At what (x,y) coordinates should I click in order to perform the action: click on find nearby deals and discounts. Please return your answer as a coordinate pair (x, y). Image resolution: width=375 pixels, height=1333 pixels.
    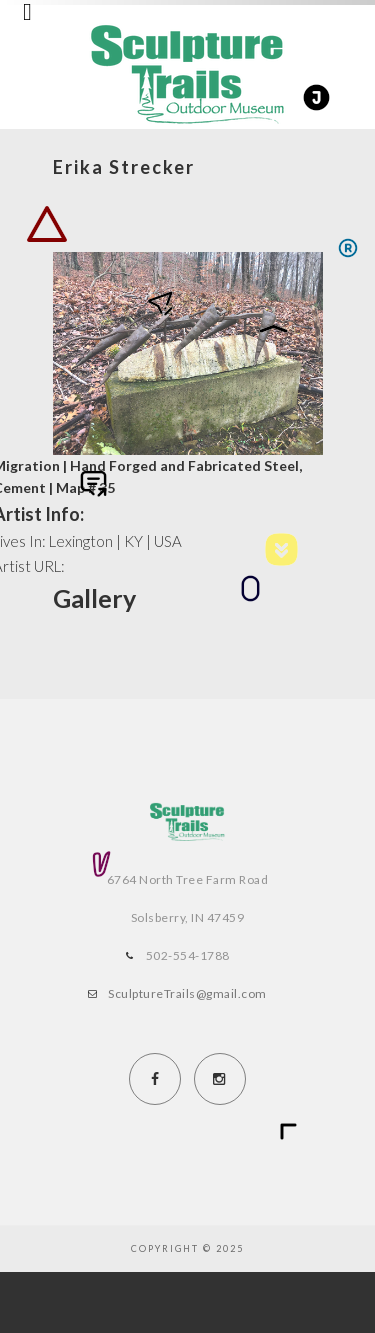
    Looking at the image, I should click on (160, 303).